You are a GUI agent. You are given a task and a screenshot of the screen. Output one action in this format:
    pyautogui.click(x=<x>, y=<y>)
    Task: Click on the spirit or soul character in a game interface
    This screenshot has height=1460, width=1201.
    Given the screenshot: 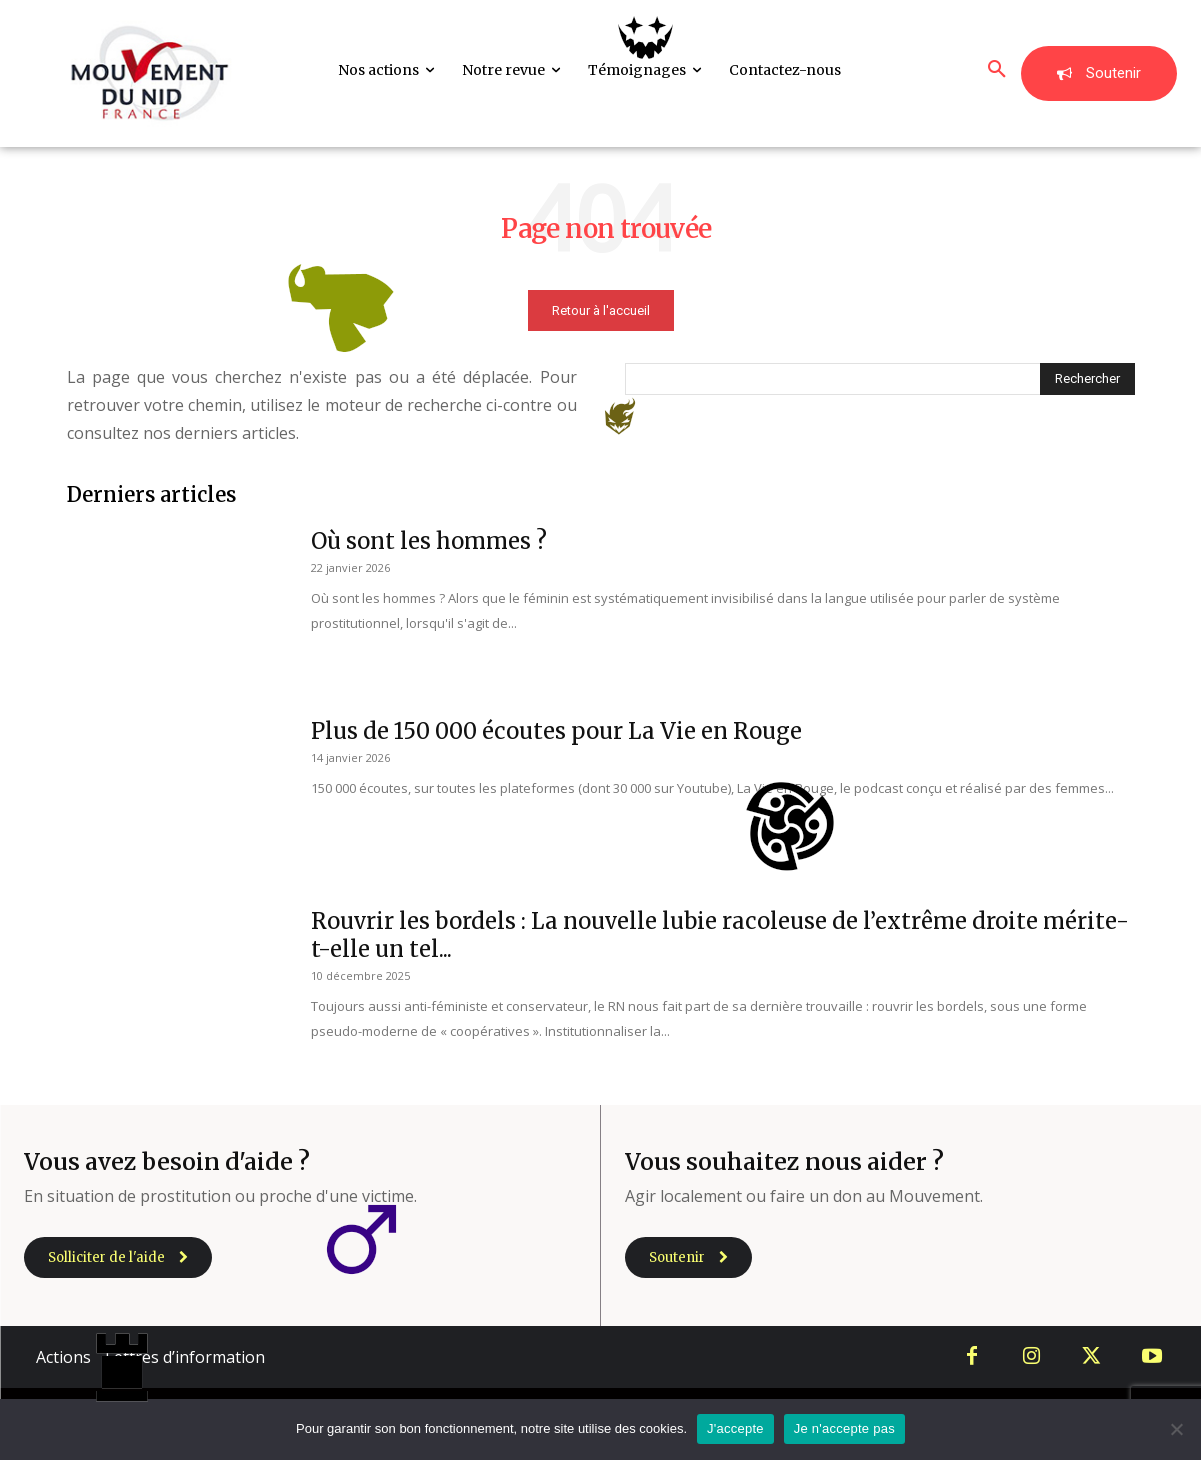 What is the action you would take?
    pyautogui.click(x=619, y=416)
    